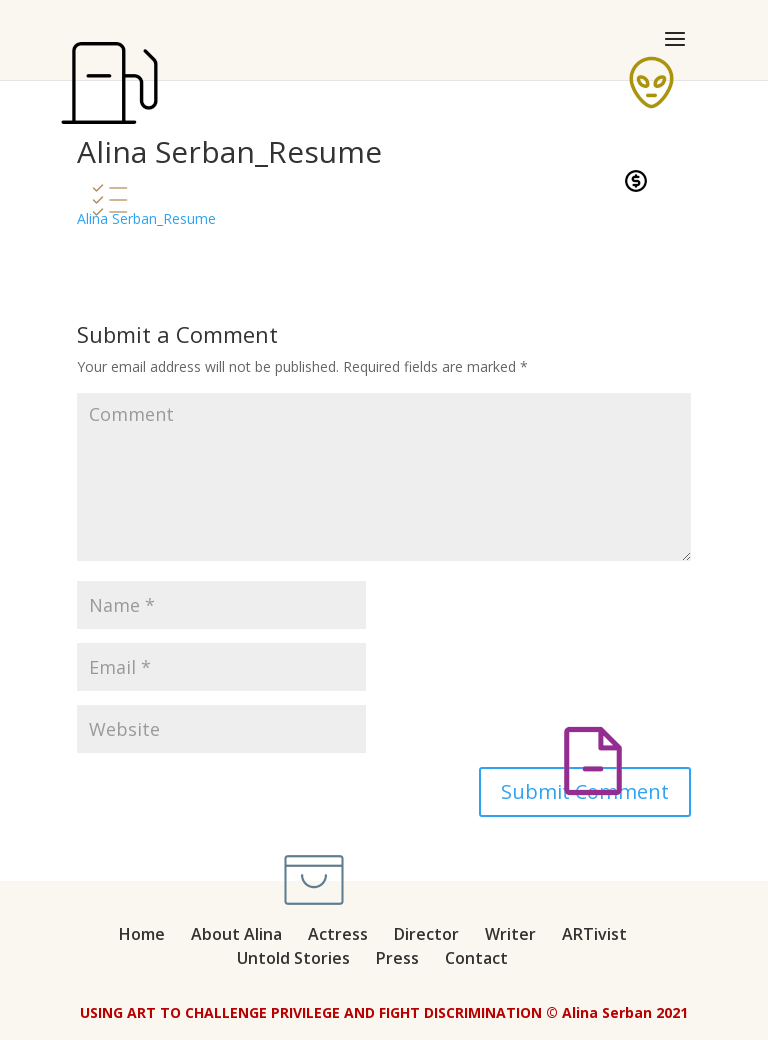  Describe the element at coordinates (636, 181) in the screenshot. I see `view account balance or financial summary` at that location.